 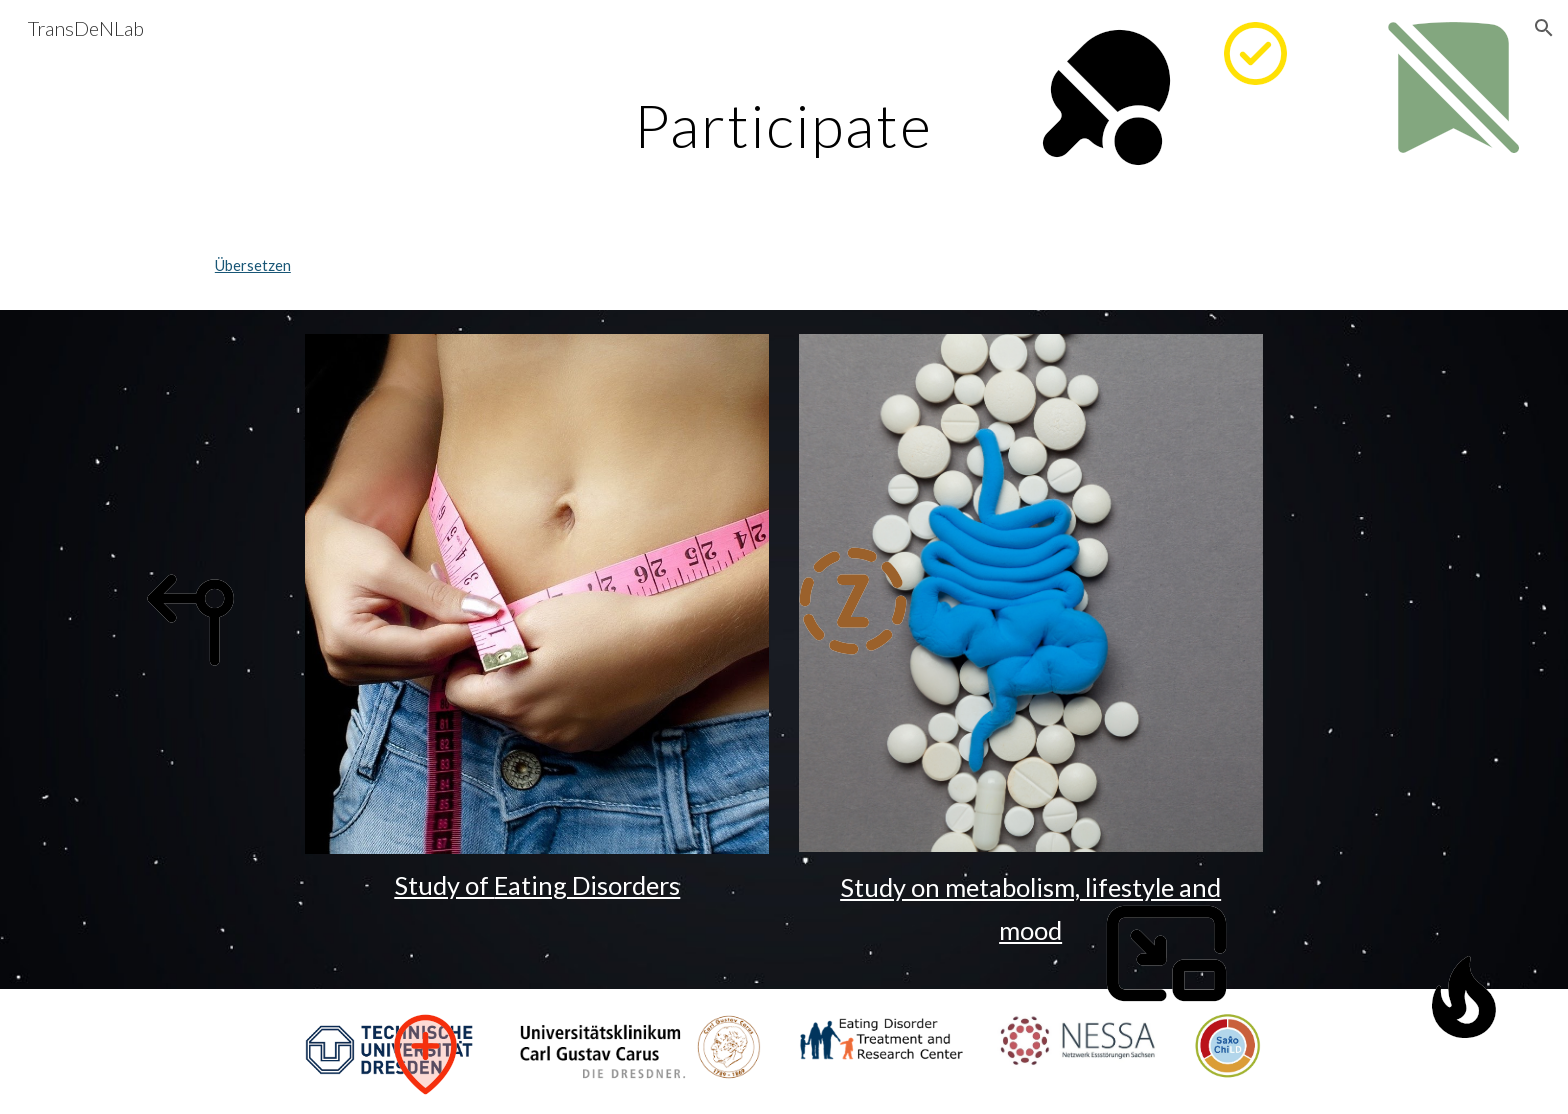 I want to click on indicates a completed or successful action, so click(x=1255, y=53).